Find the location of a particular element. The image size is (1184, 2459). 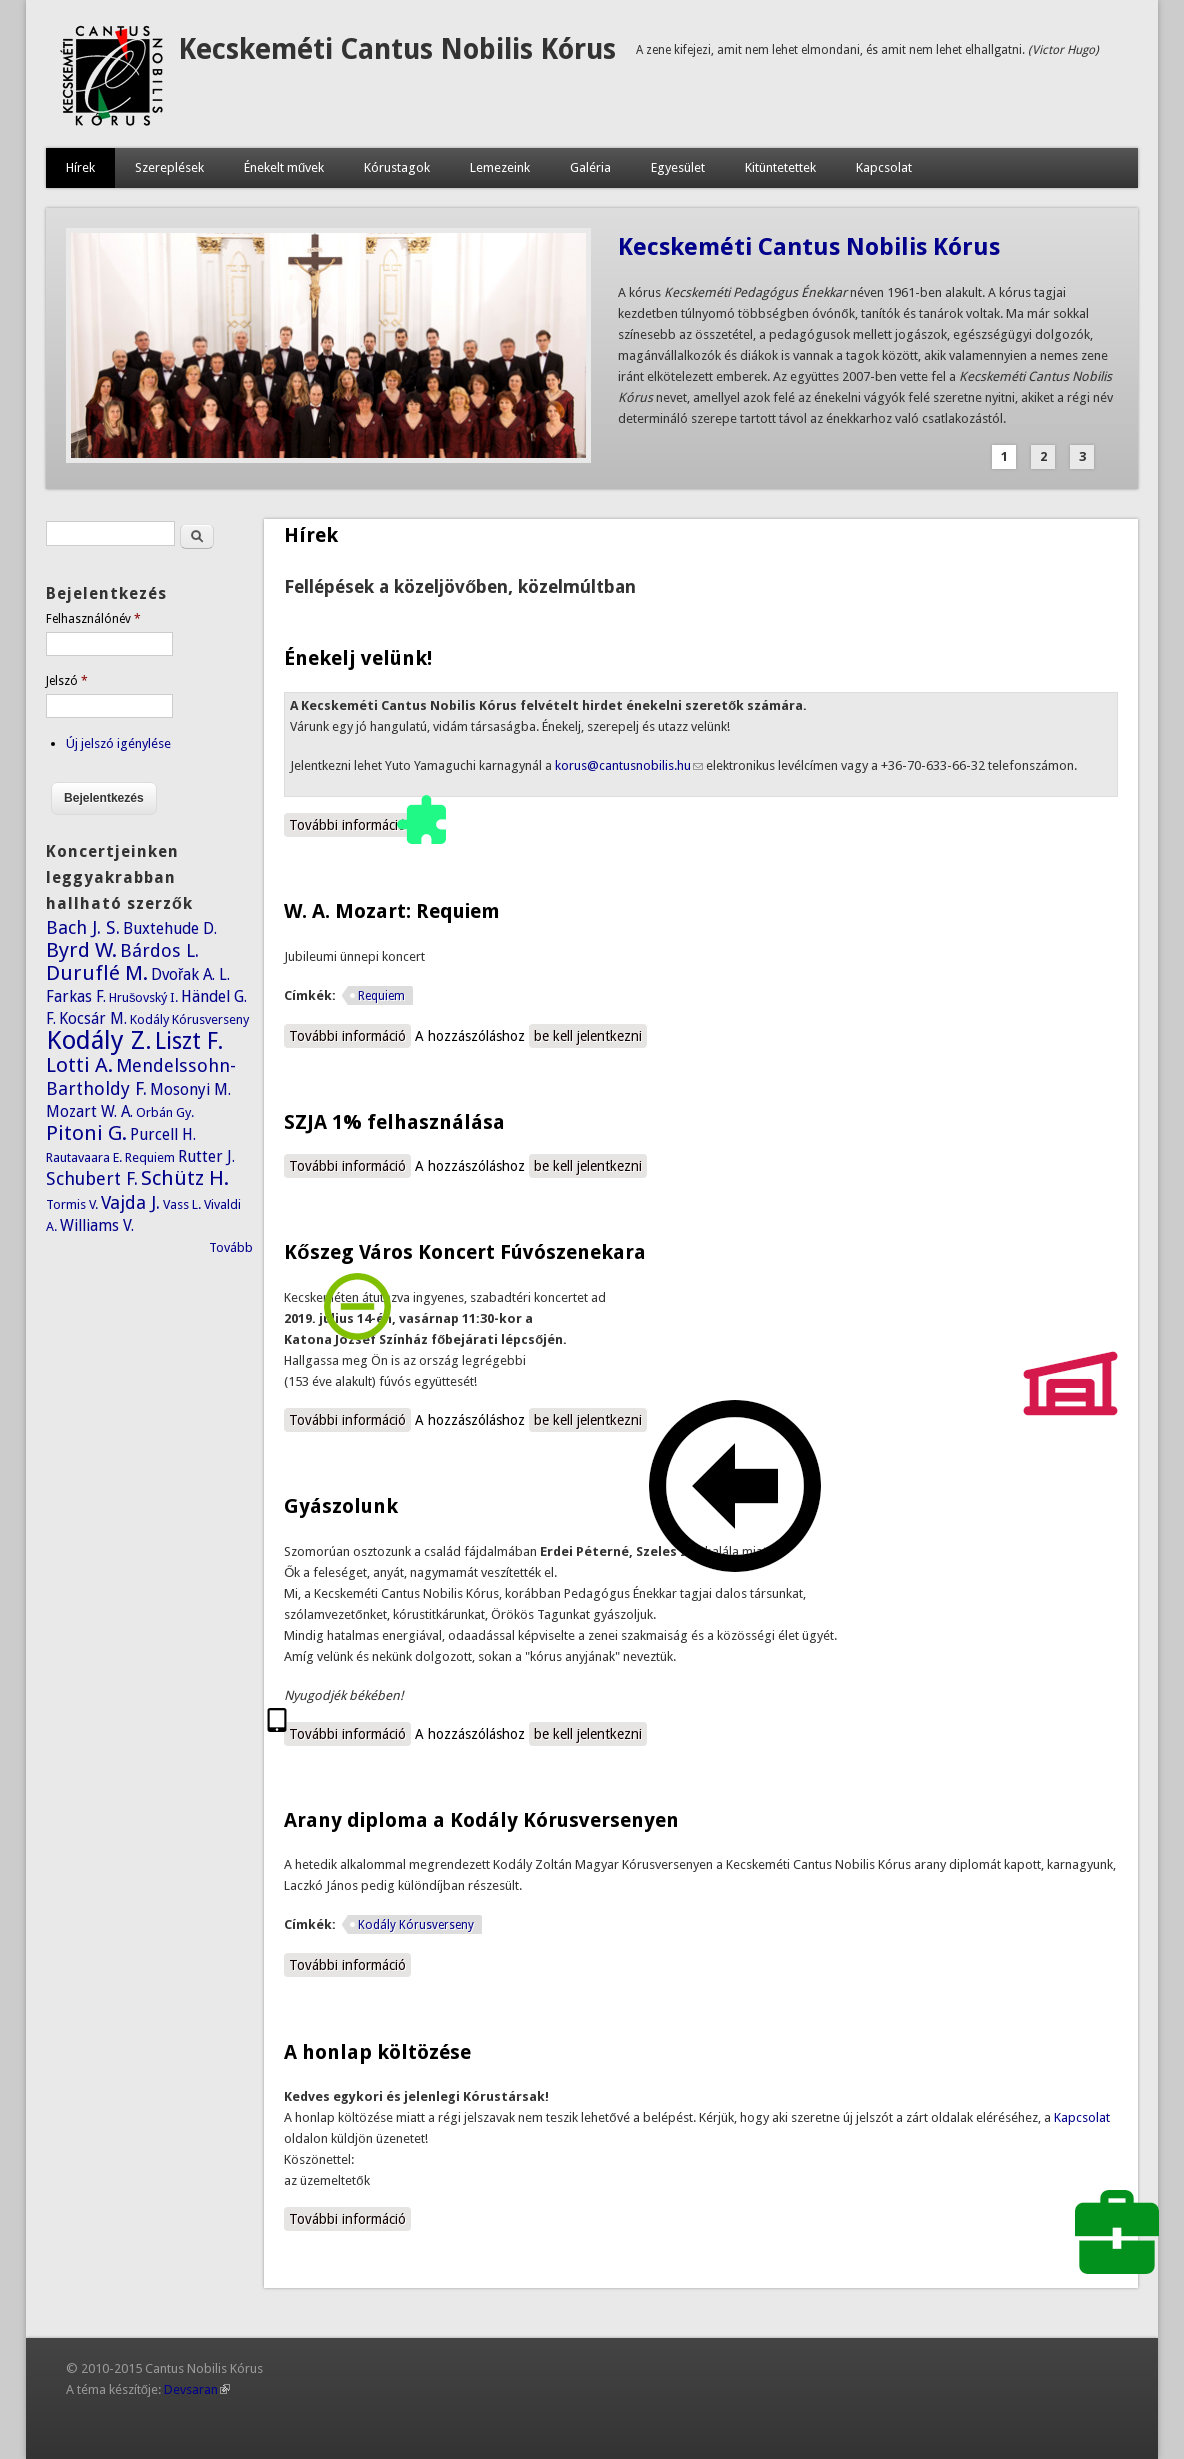

view your portfolio or work samples is located at coordinates (1117, 2232).